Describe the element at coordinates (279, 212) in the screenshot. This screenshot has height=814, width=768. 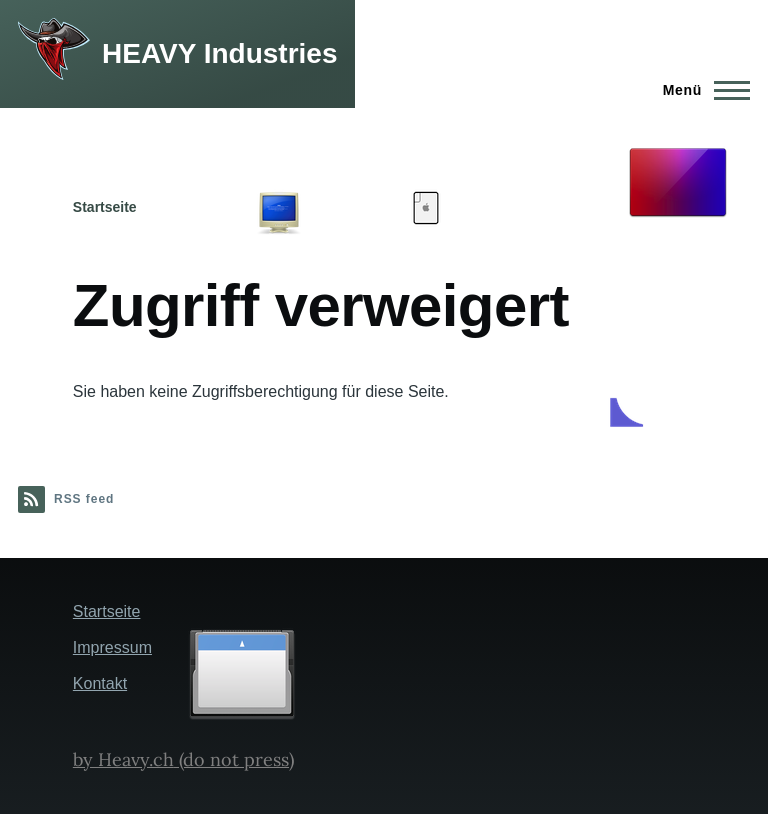
I see `connect to a windows PC or external computer` at that location.